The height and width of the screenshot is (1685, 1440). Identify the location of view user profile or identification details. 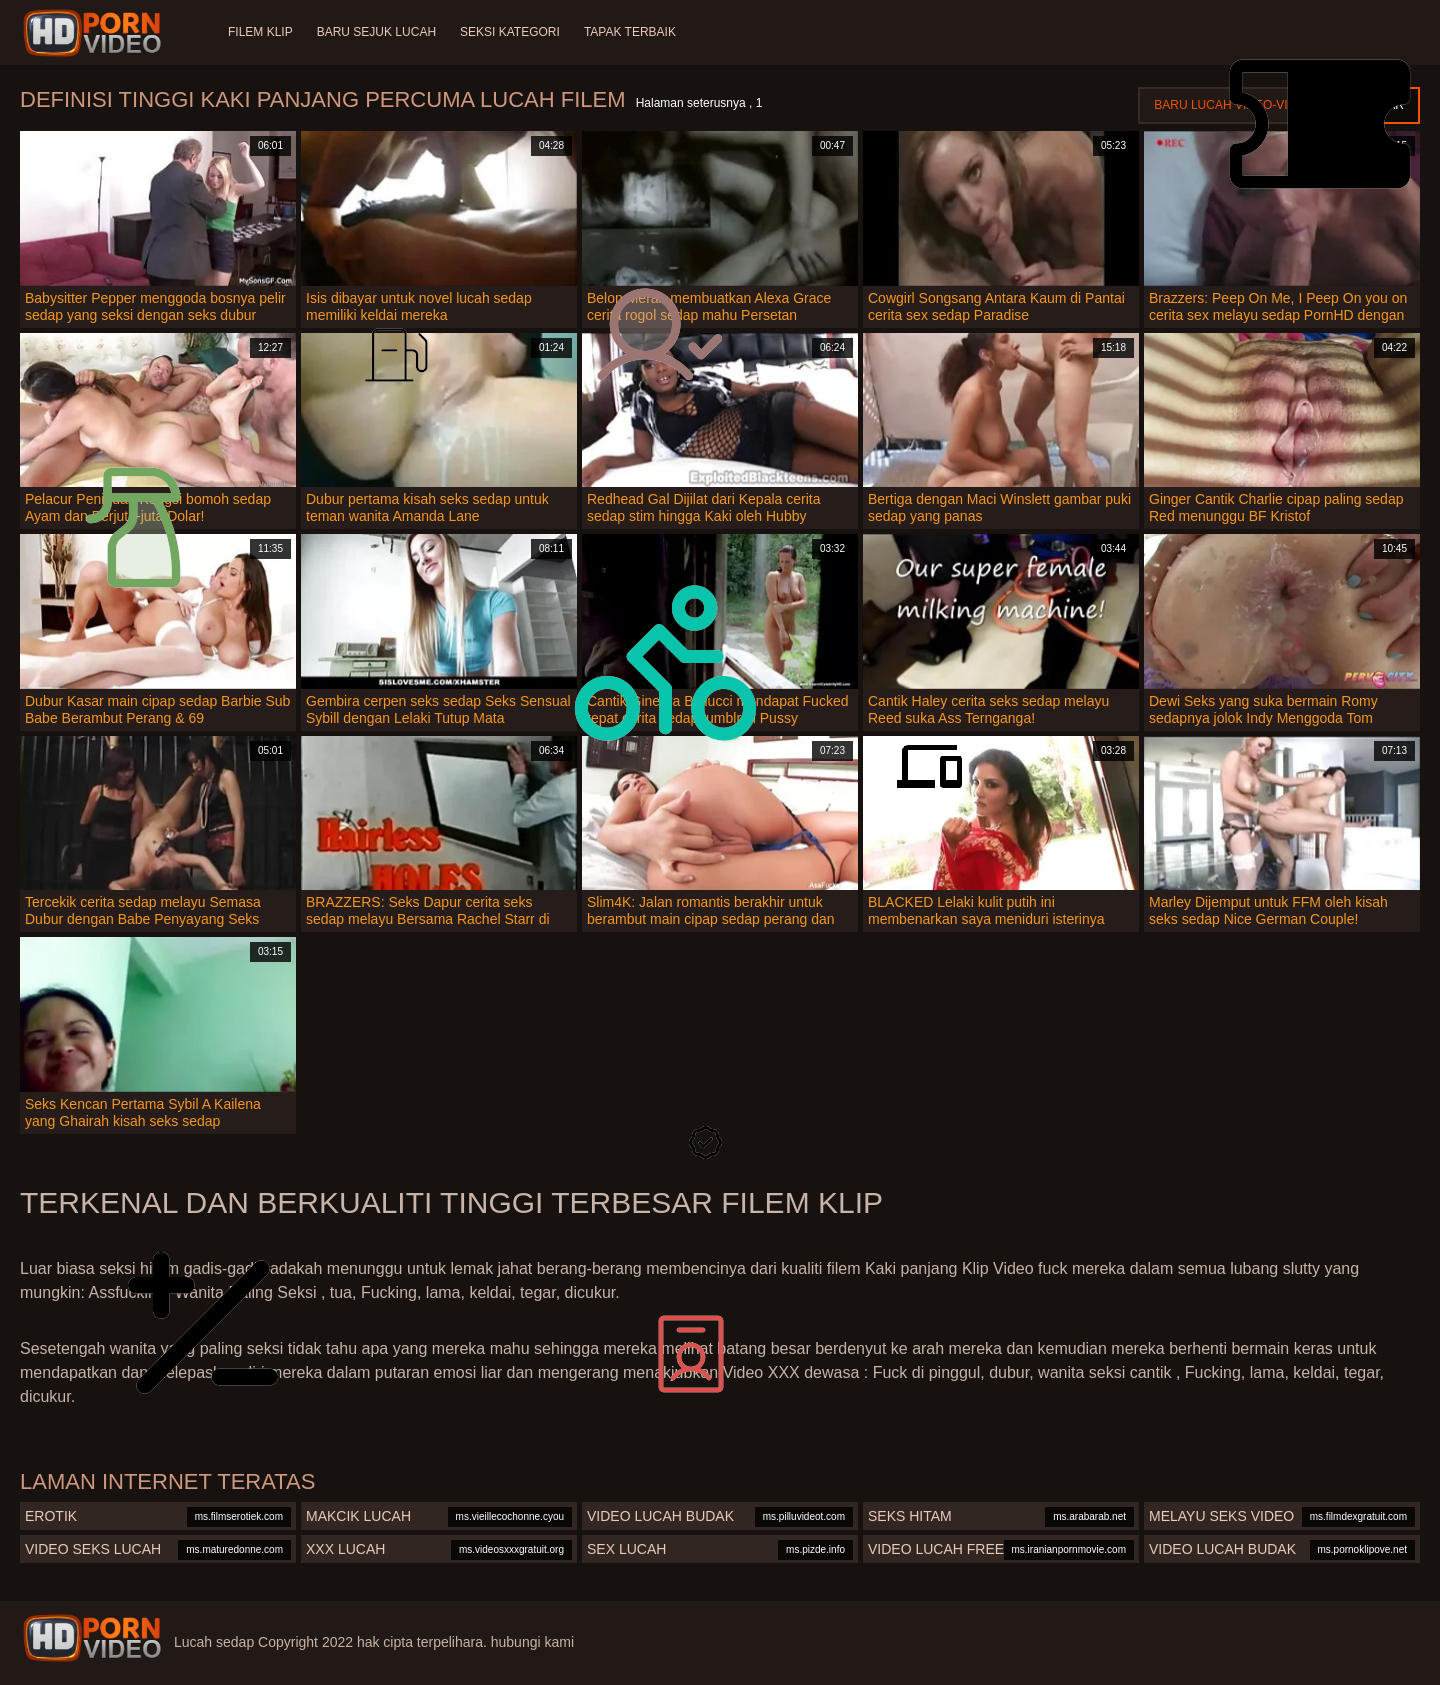
(691, 1354).